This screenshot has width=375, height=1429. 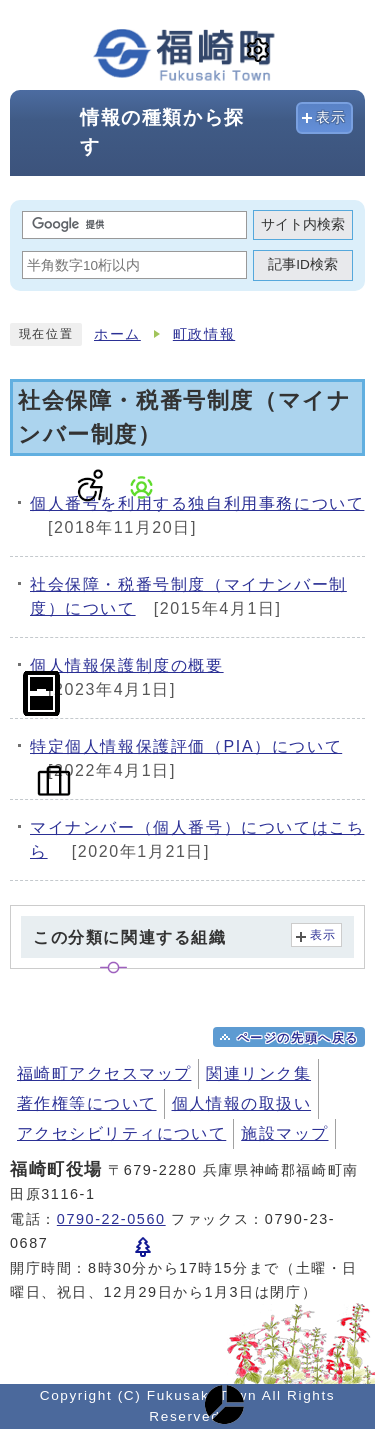 What do you see at coordinates (113, 967) in the screenshot?
I see `view commit history in version control` at bounding box center [113, 967].